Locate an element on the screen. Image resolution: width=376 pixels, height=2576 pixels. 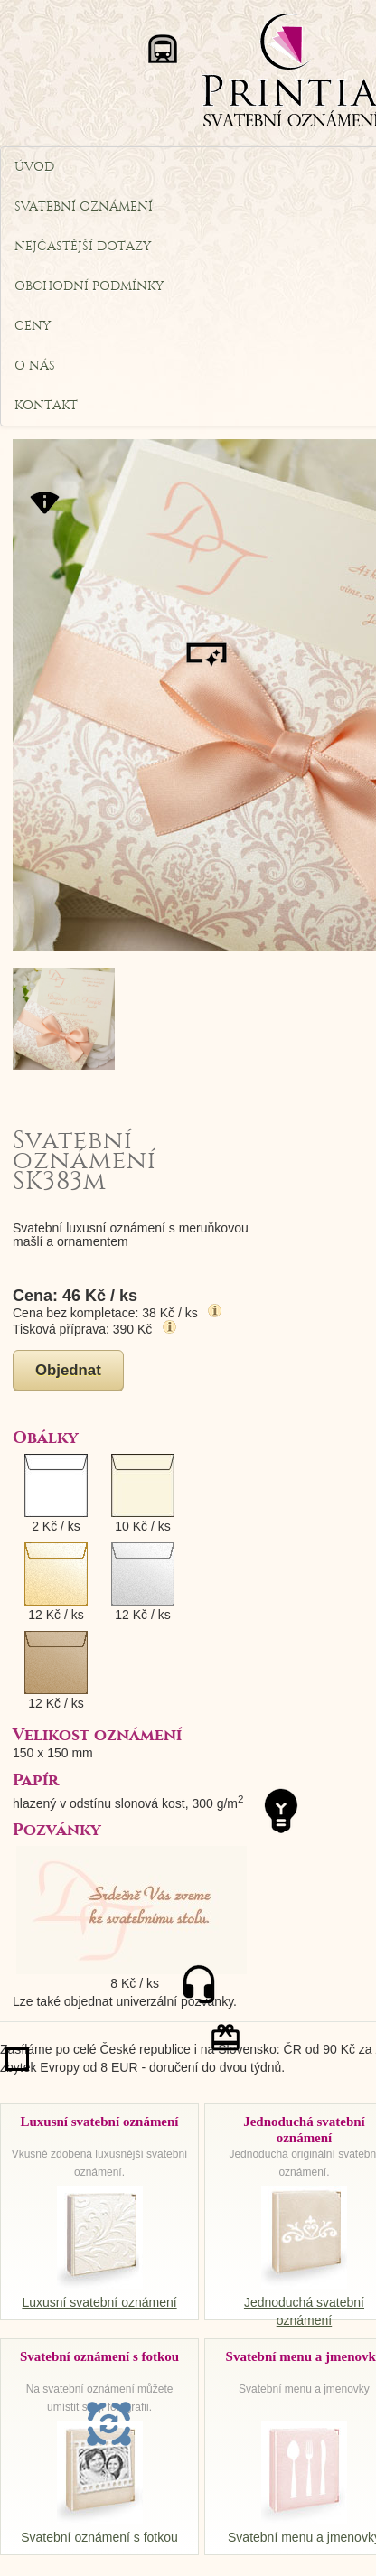
sync or refresh group members is located at coordinates (108, 2423).